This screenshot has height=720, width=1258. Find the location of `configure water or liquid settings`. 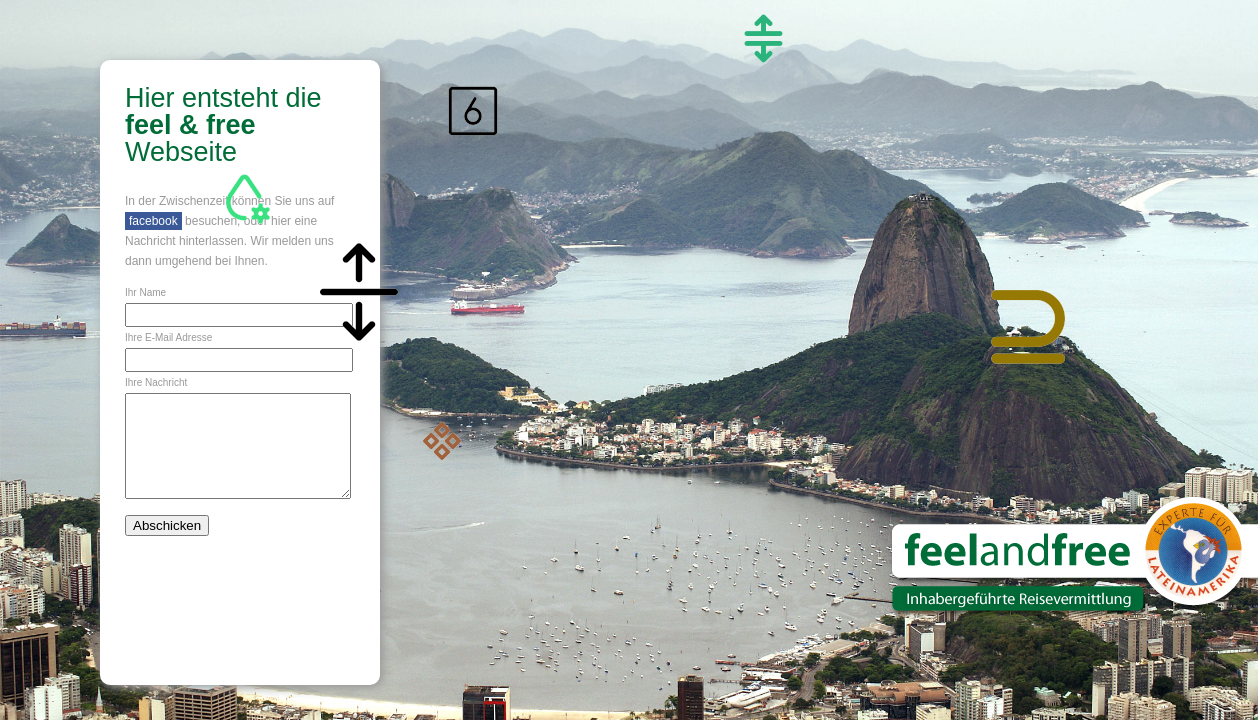

configure water or liquid settings is located at coordinates (244, 197).